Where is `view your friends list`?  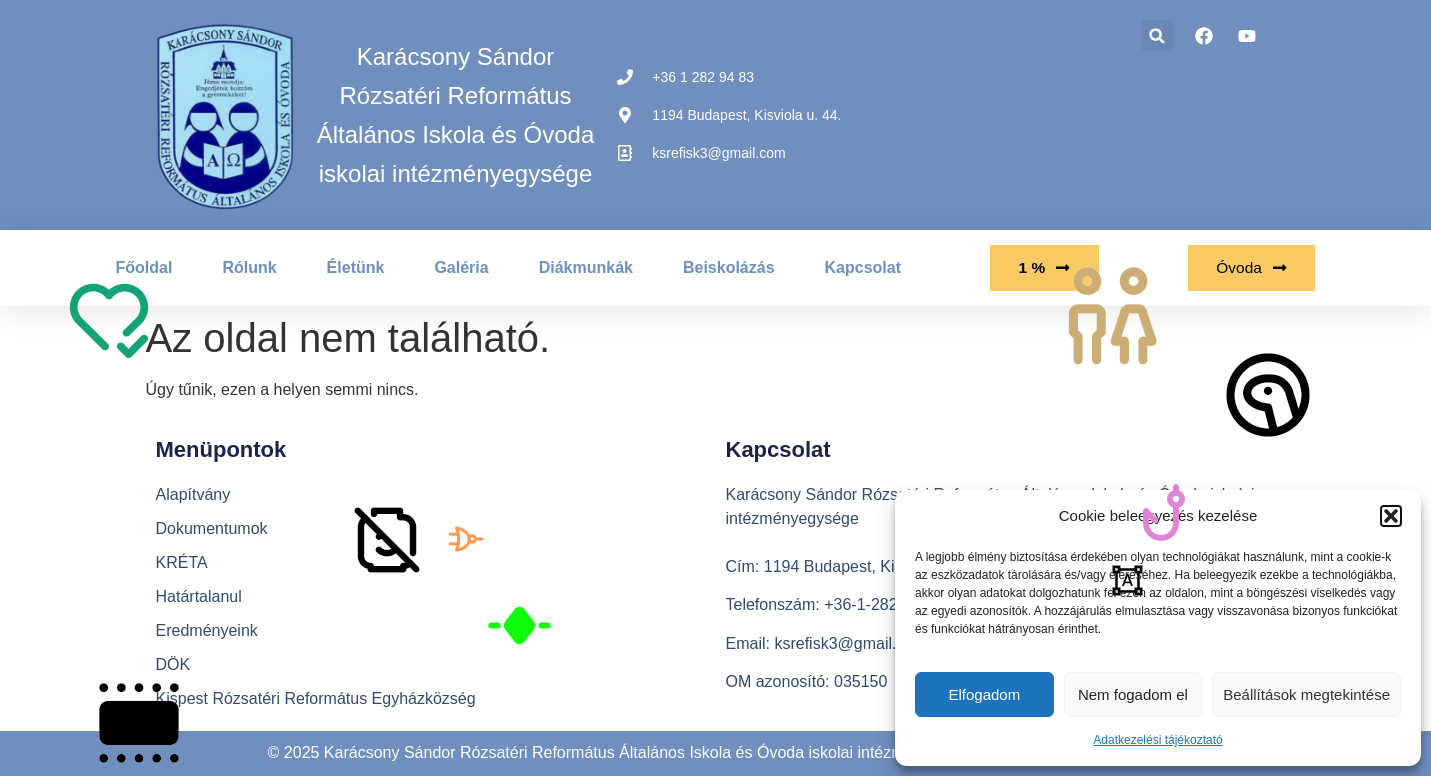
view your friends list is located at coordinates (1110, 313).